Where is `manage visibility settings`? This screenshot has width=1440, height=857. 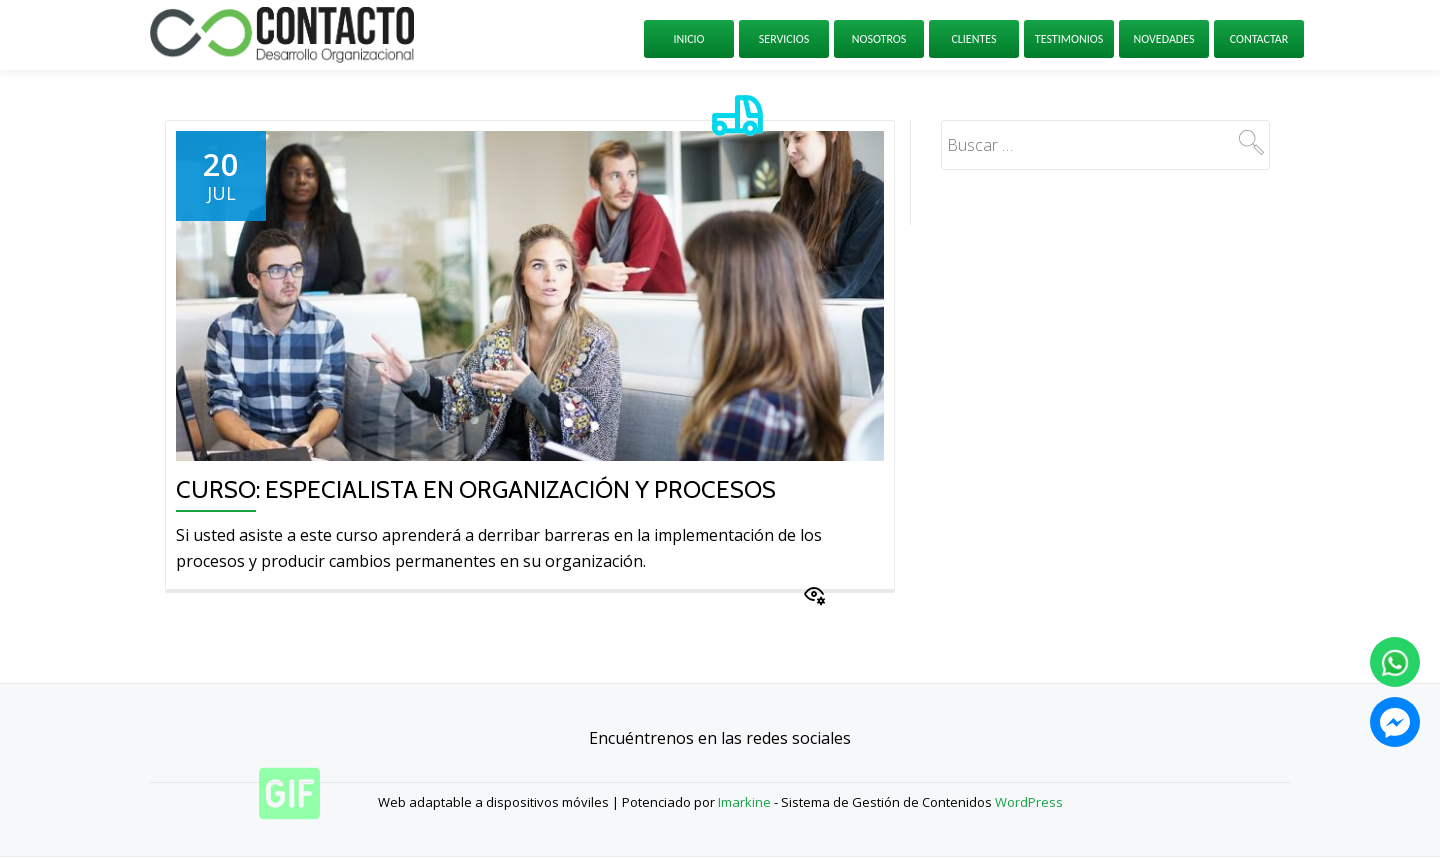
manage visibility settings is located at coordinates (814, 594).